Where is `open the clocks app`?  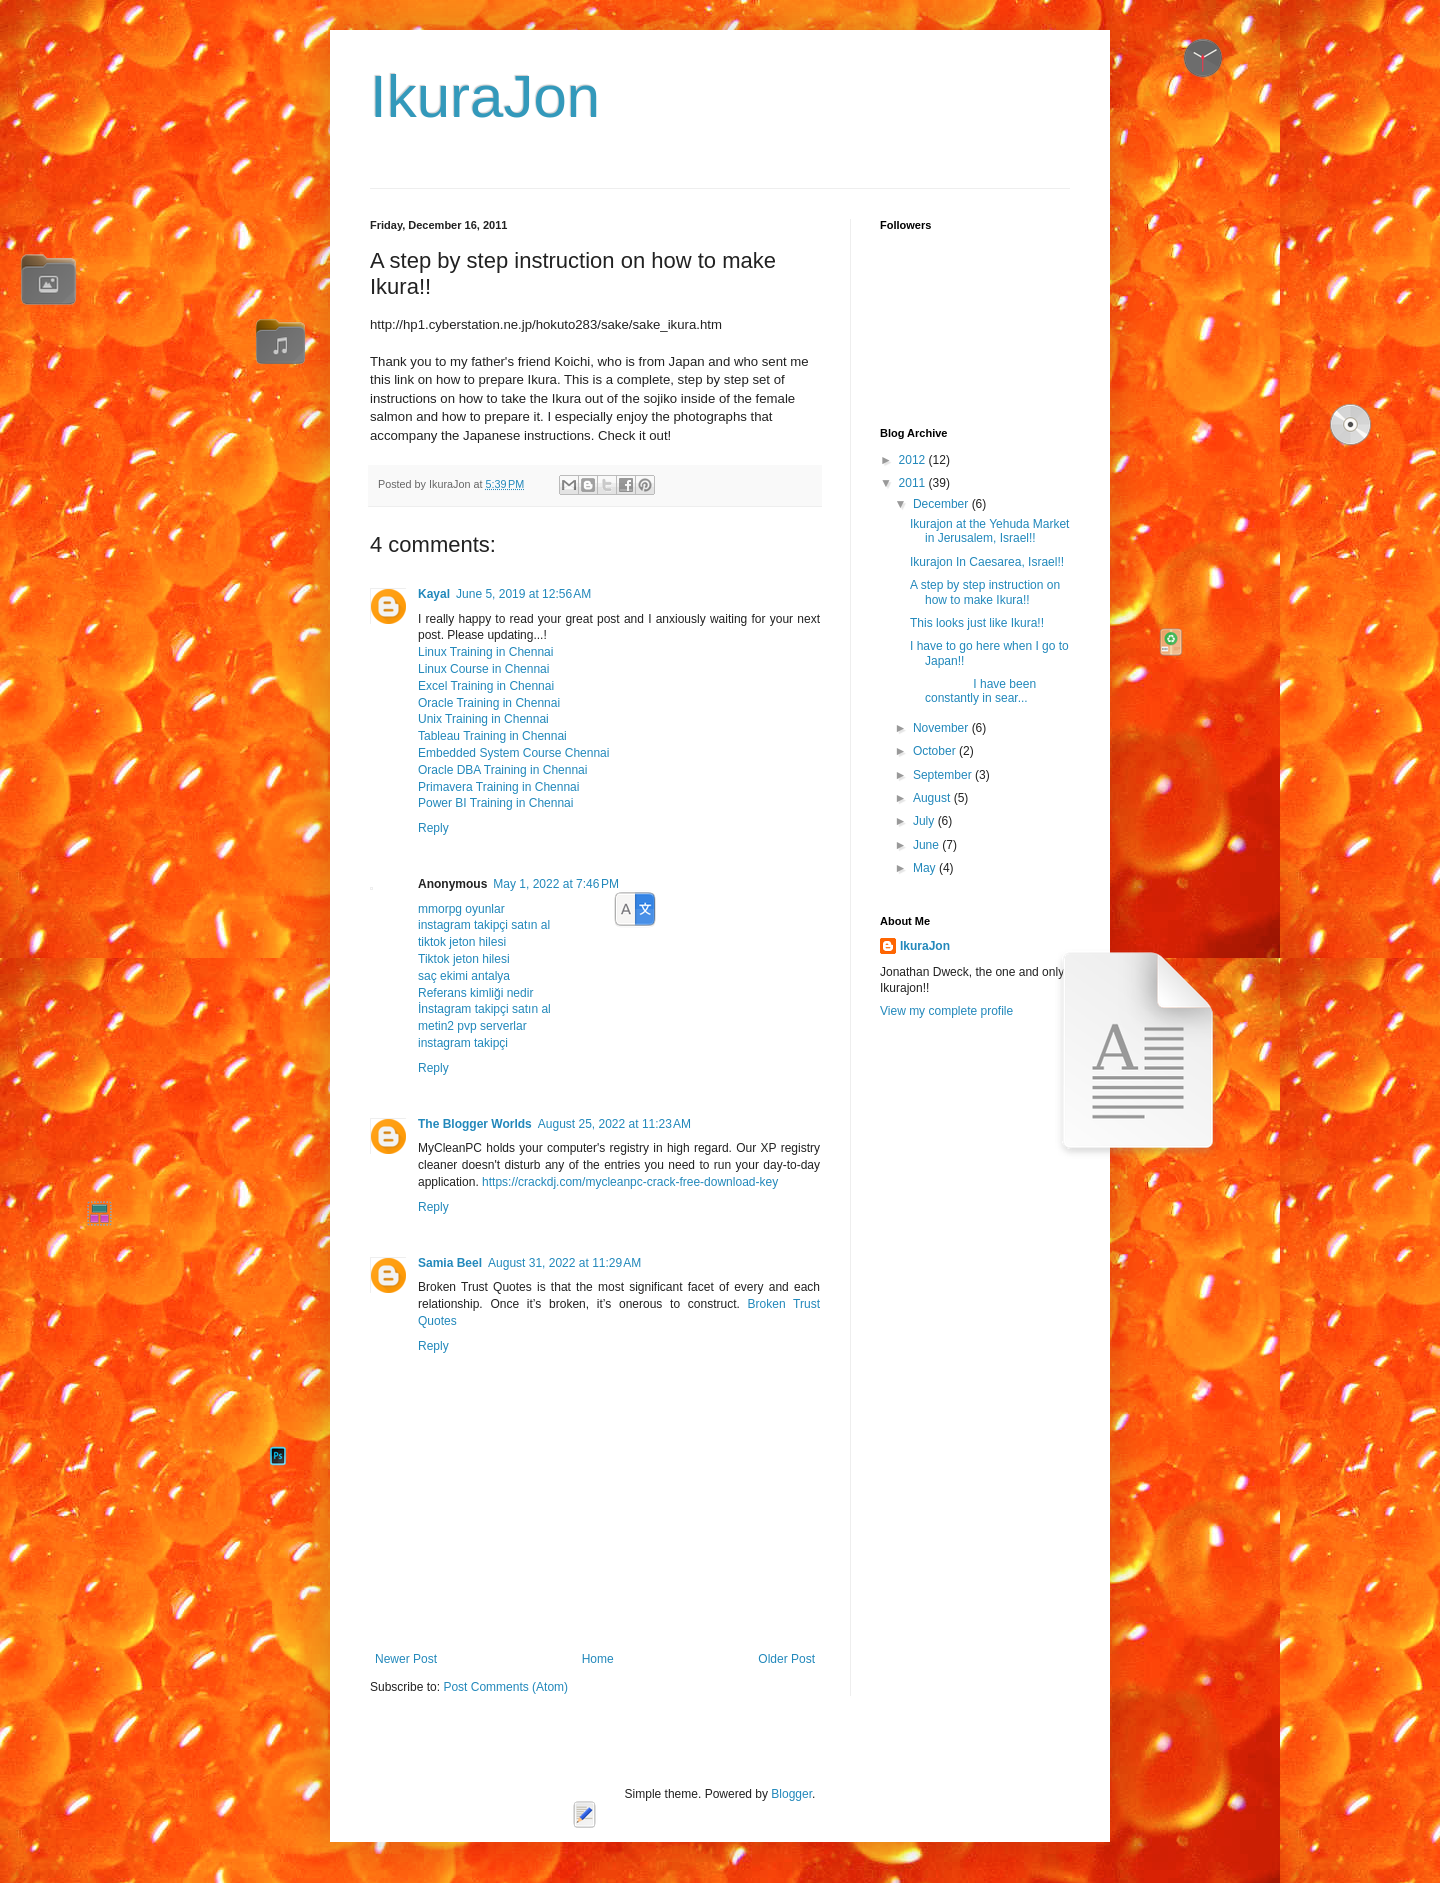
open the clocks app is located at coordinates (1203, 58).